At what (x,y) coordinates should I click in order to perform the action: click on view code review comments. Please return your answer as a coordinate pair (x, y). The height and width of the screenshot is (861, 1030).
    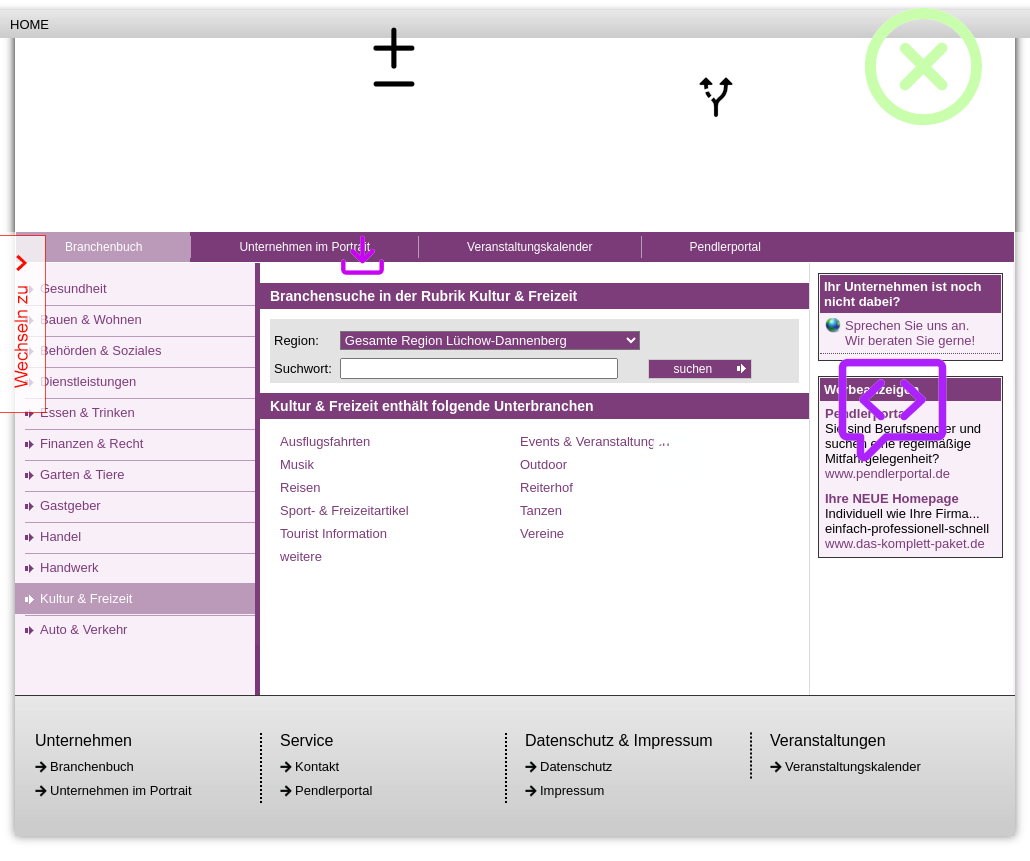
    Looking at the image, I should click on (892, 407).